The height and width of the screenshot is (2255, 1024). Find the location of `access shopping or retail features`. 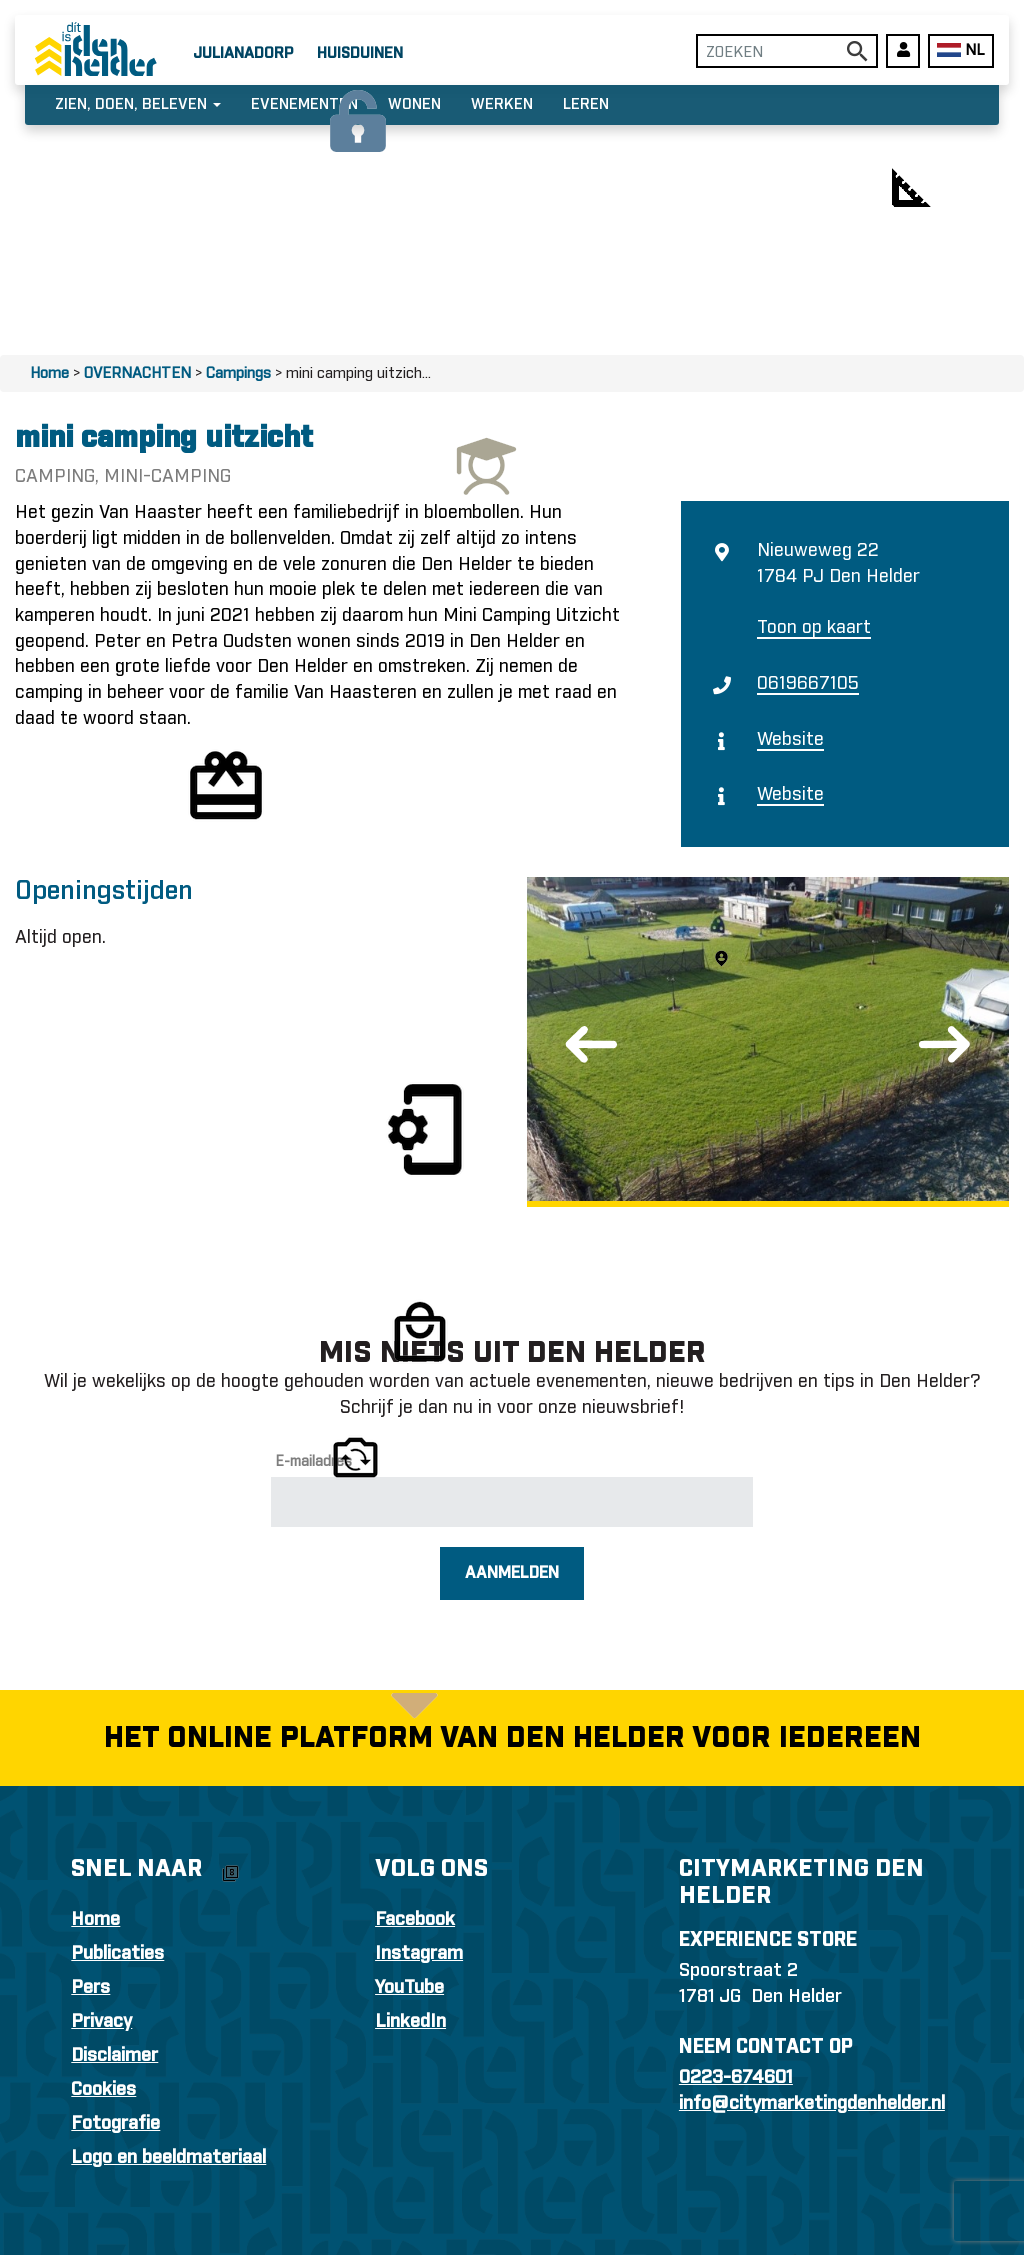

access shopping or retail features is located at coordinates (420, 1333).